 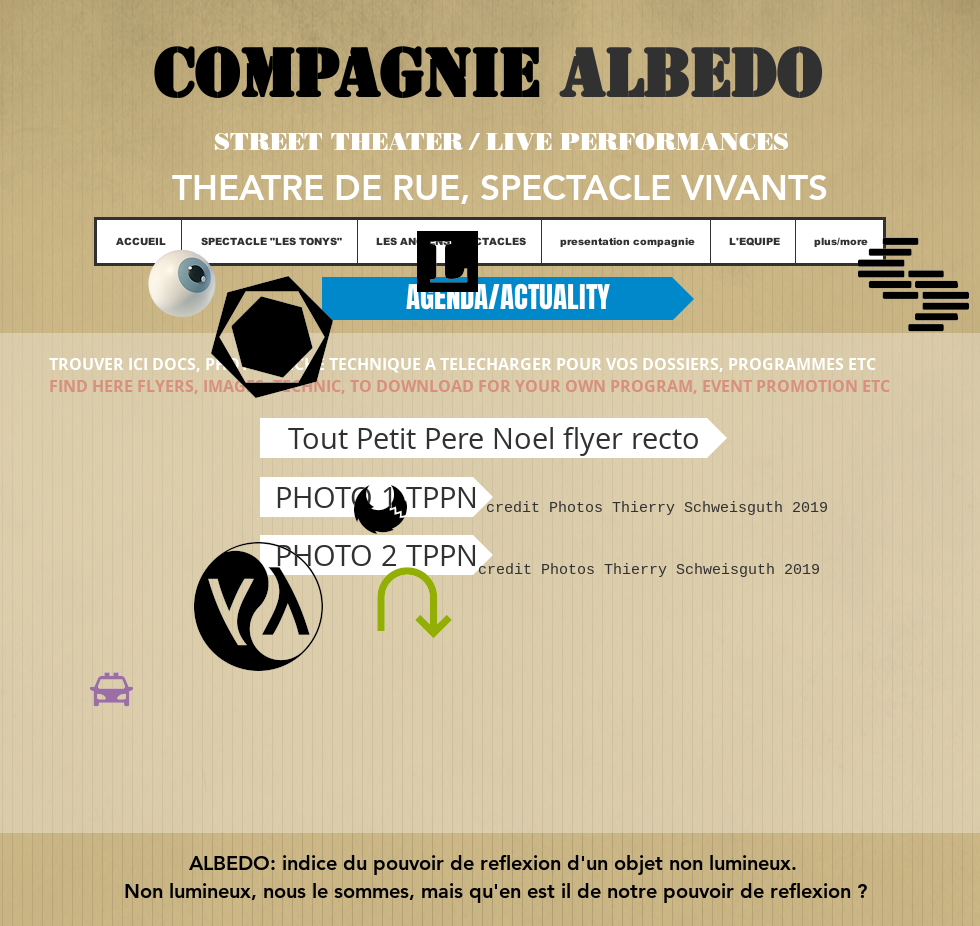 I want to click on apifox application logo, so click(x=380, y=509).